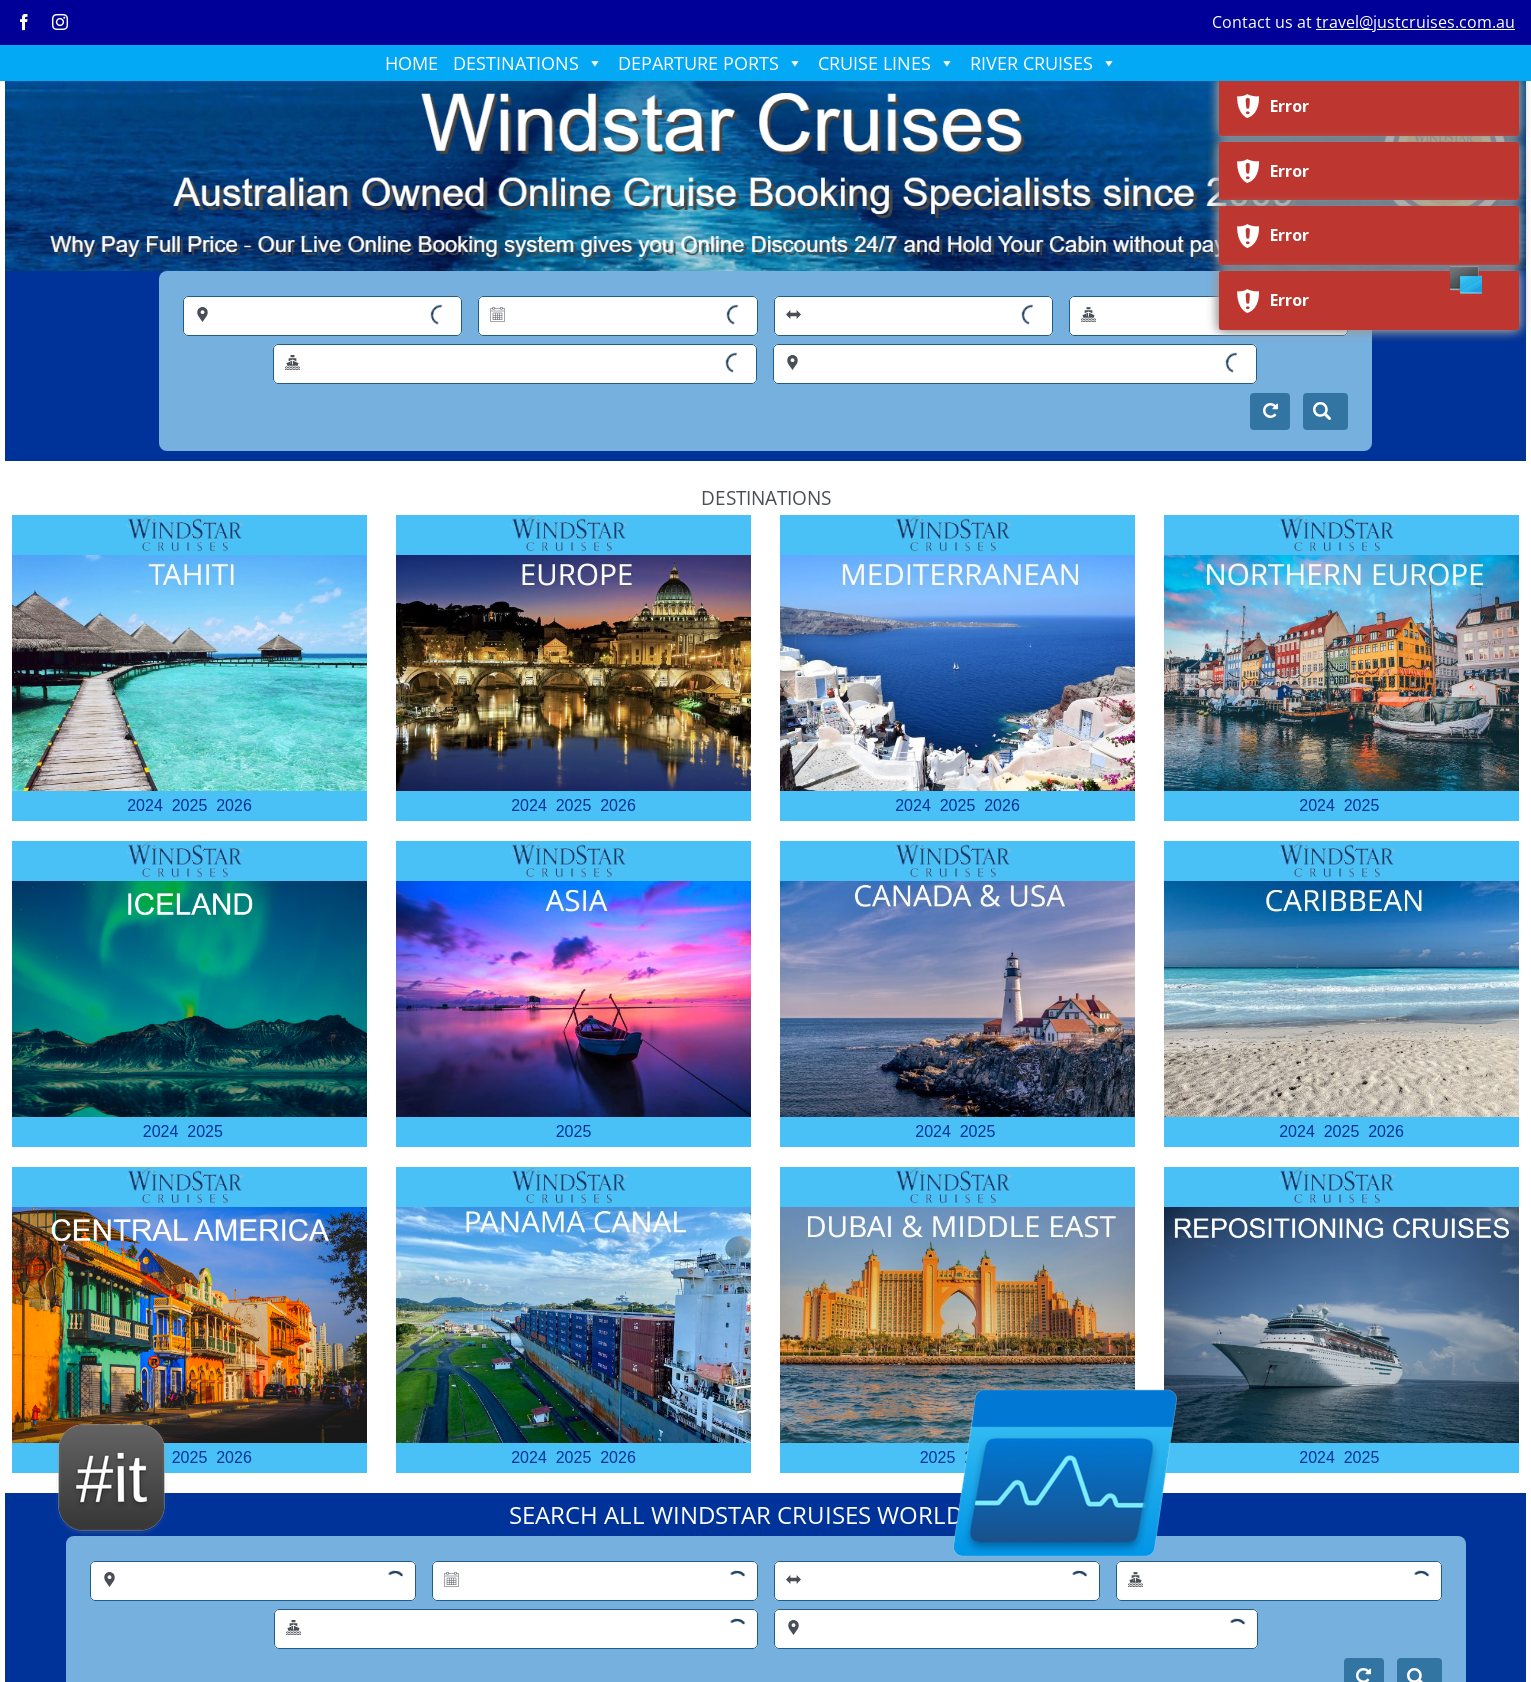 The width and height of the screenshot is (1531, 1682). What do you see at coordinates (1466, 280) in the screenshot?
I see `launch emulator application` at bounding box center [1466, 280].